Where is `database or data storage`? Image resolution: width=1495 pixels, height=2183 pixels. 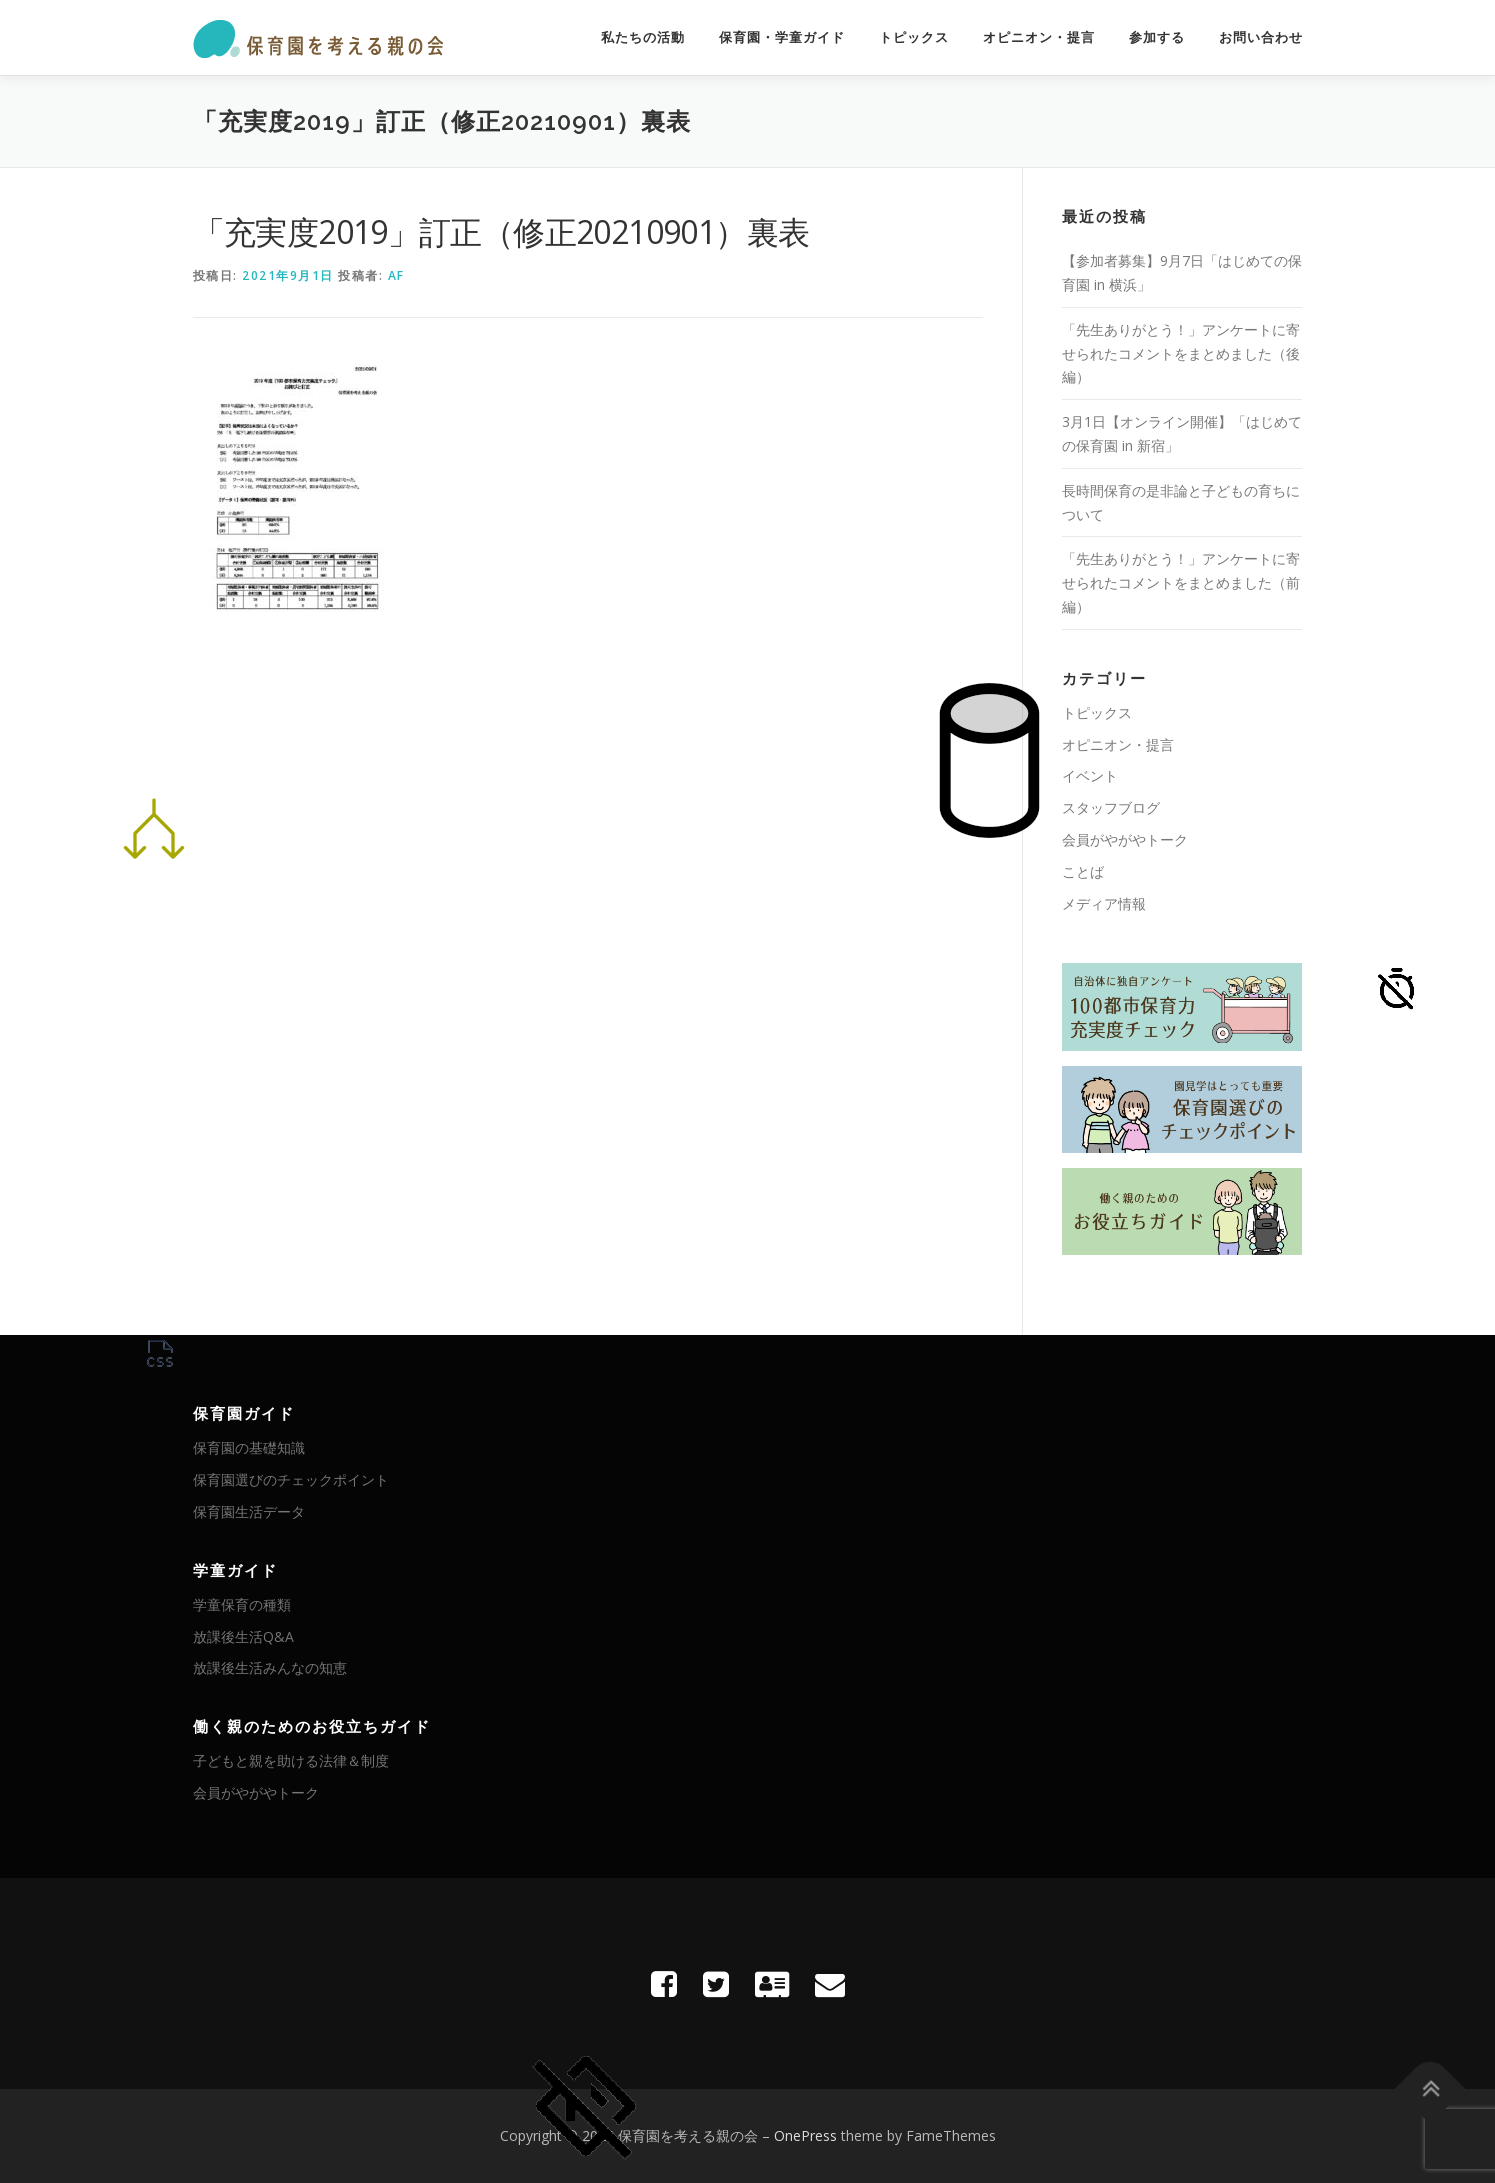
database or data storage is located at coordinates (989, 760).